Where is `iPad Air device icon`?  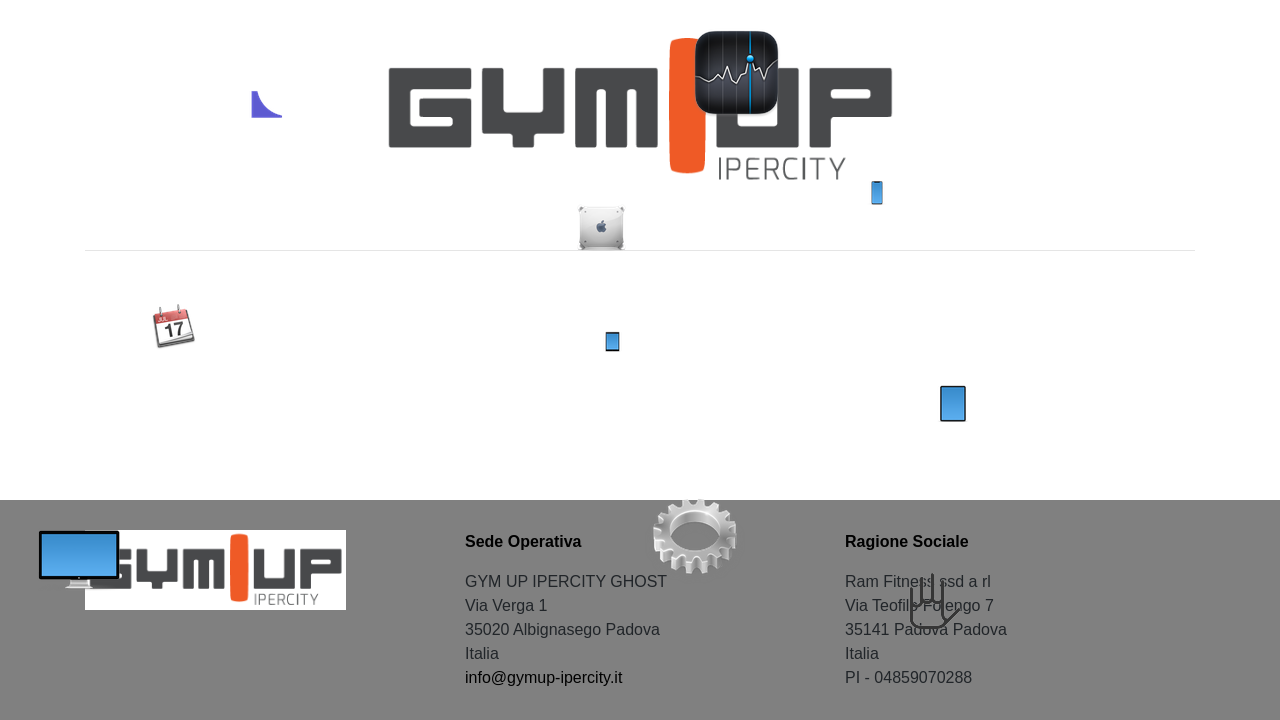 iPad Air device icon is located at coordinates (953, 404).